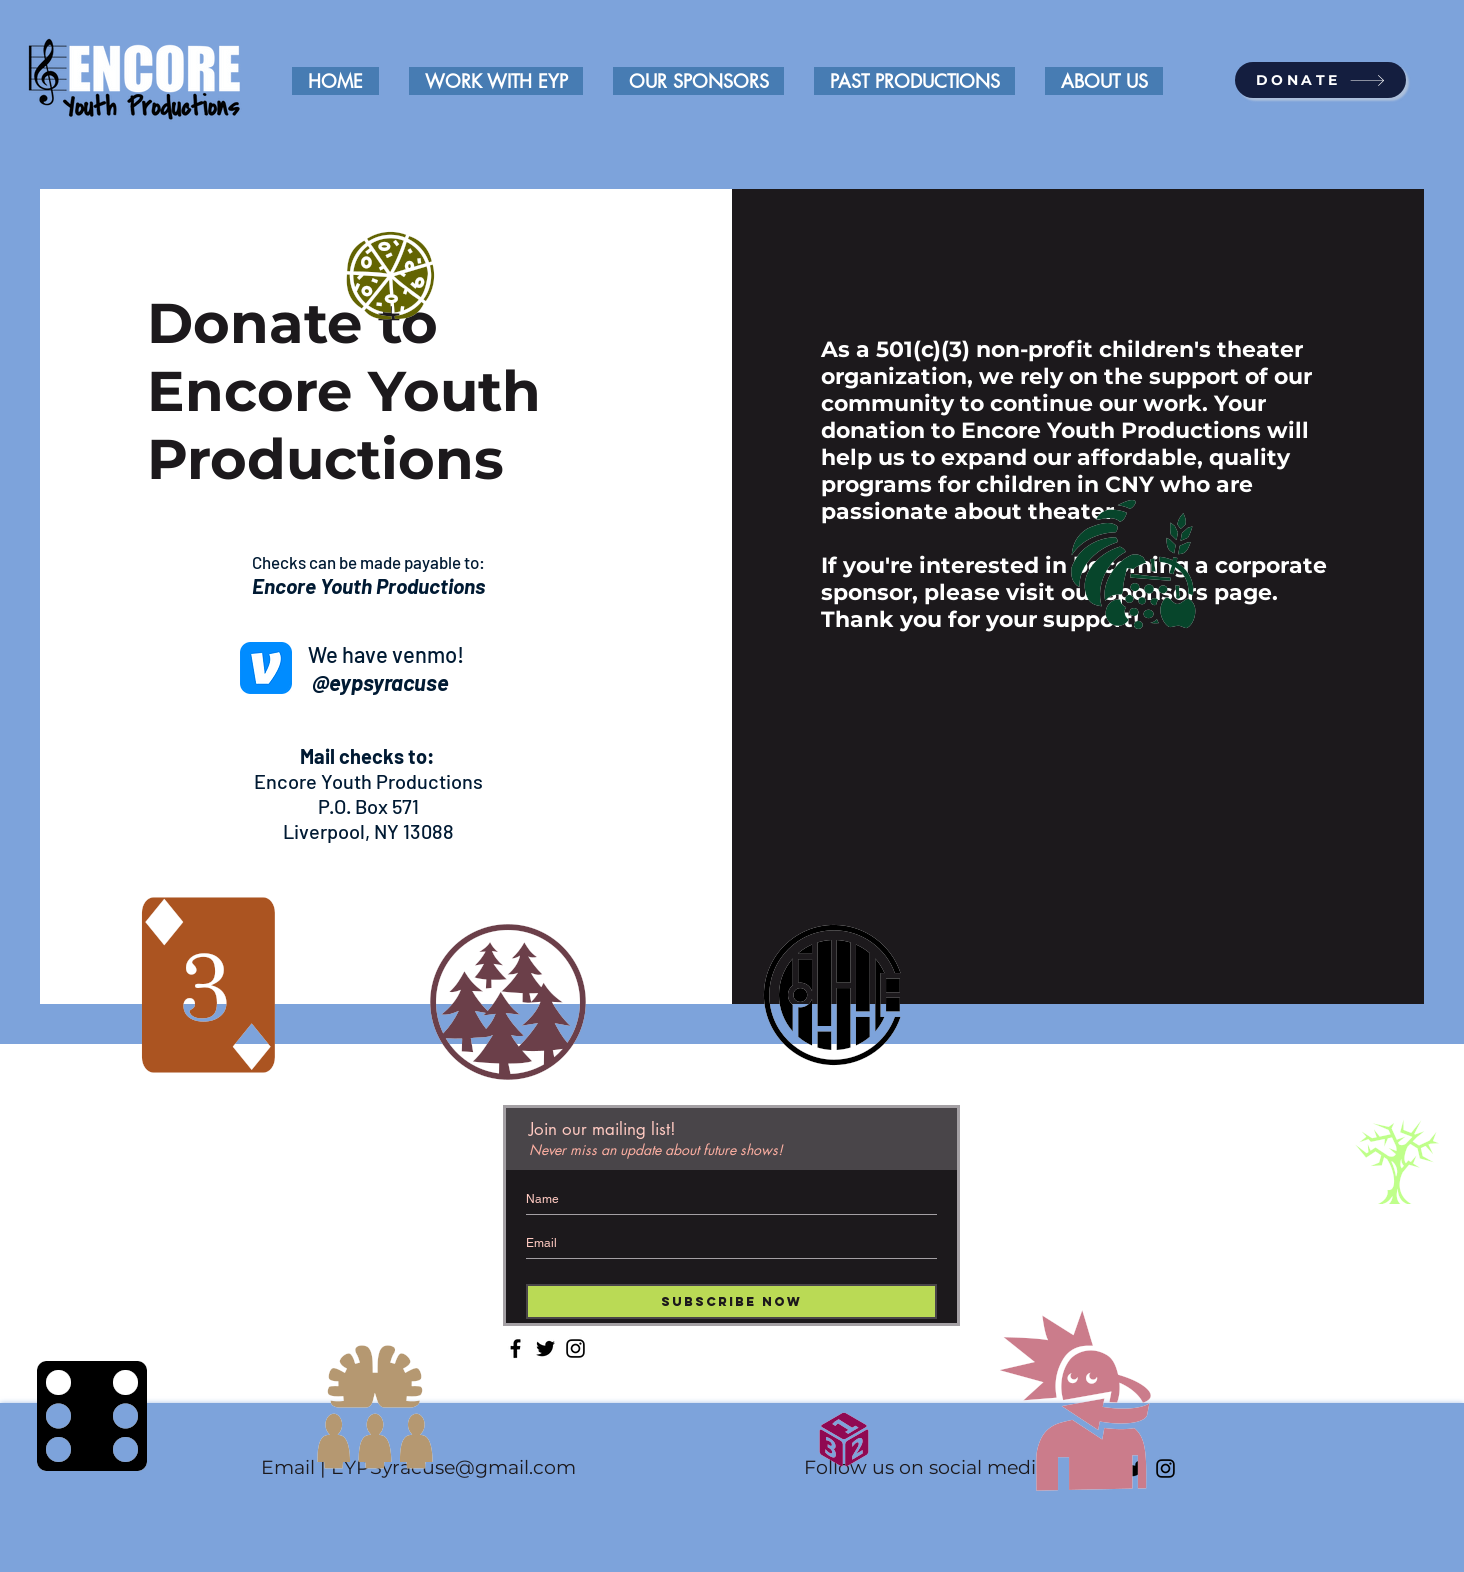 Image resolution: width=1464 pixels, height=1572 pixels. What do you see at coordinates (844, 1440) in the screenshot?
I see `roll dice or generate random number` at bounding box center [844, 1440].